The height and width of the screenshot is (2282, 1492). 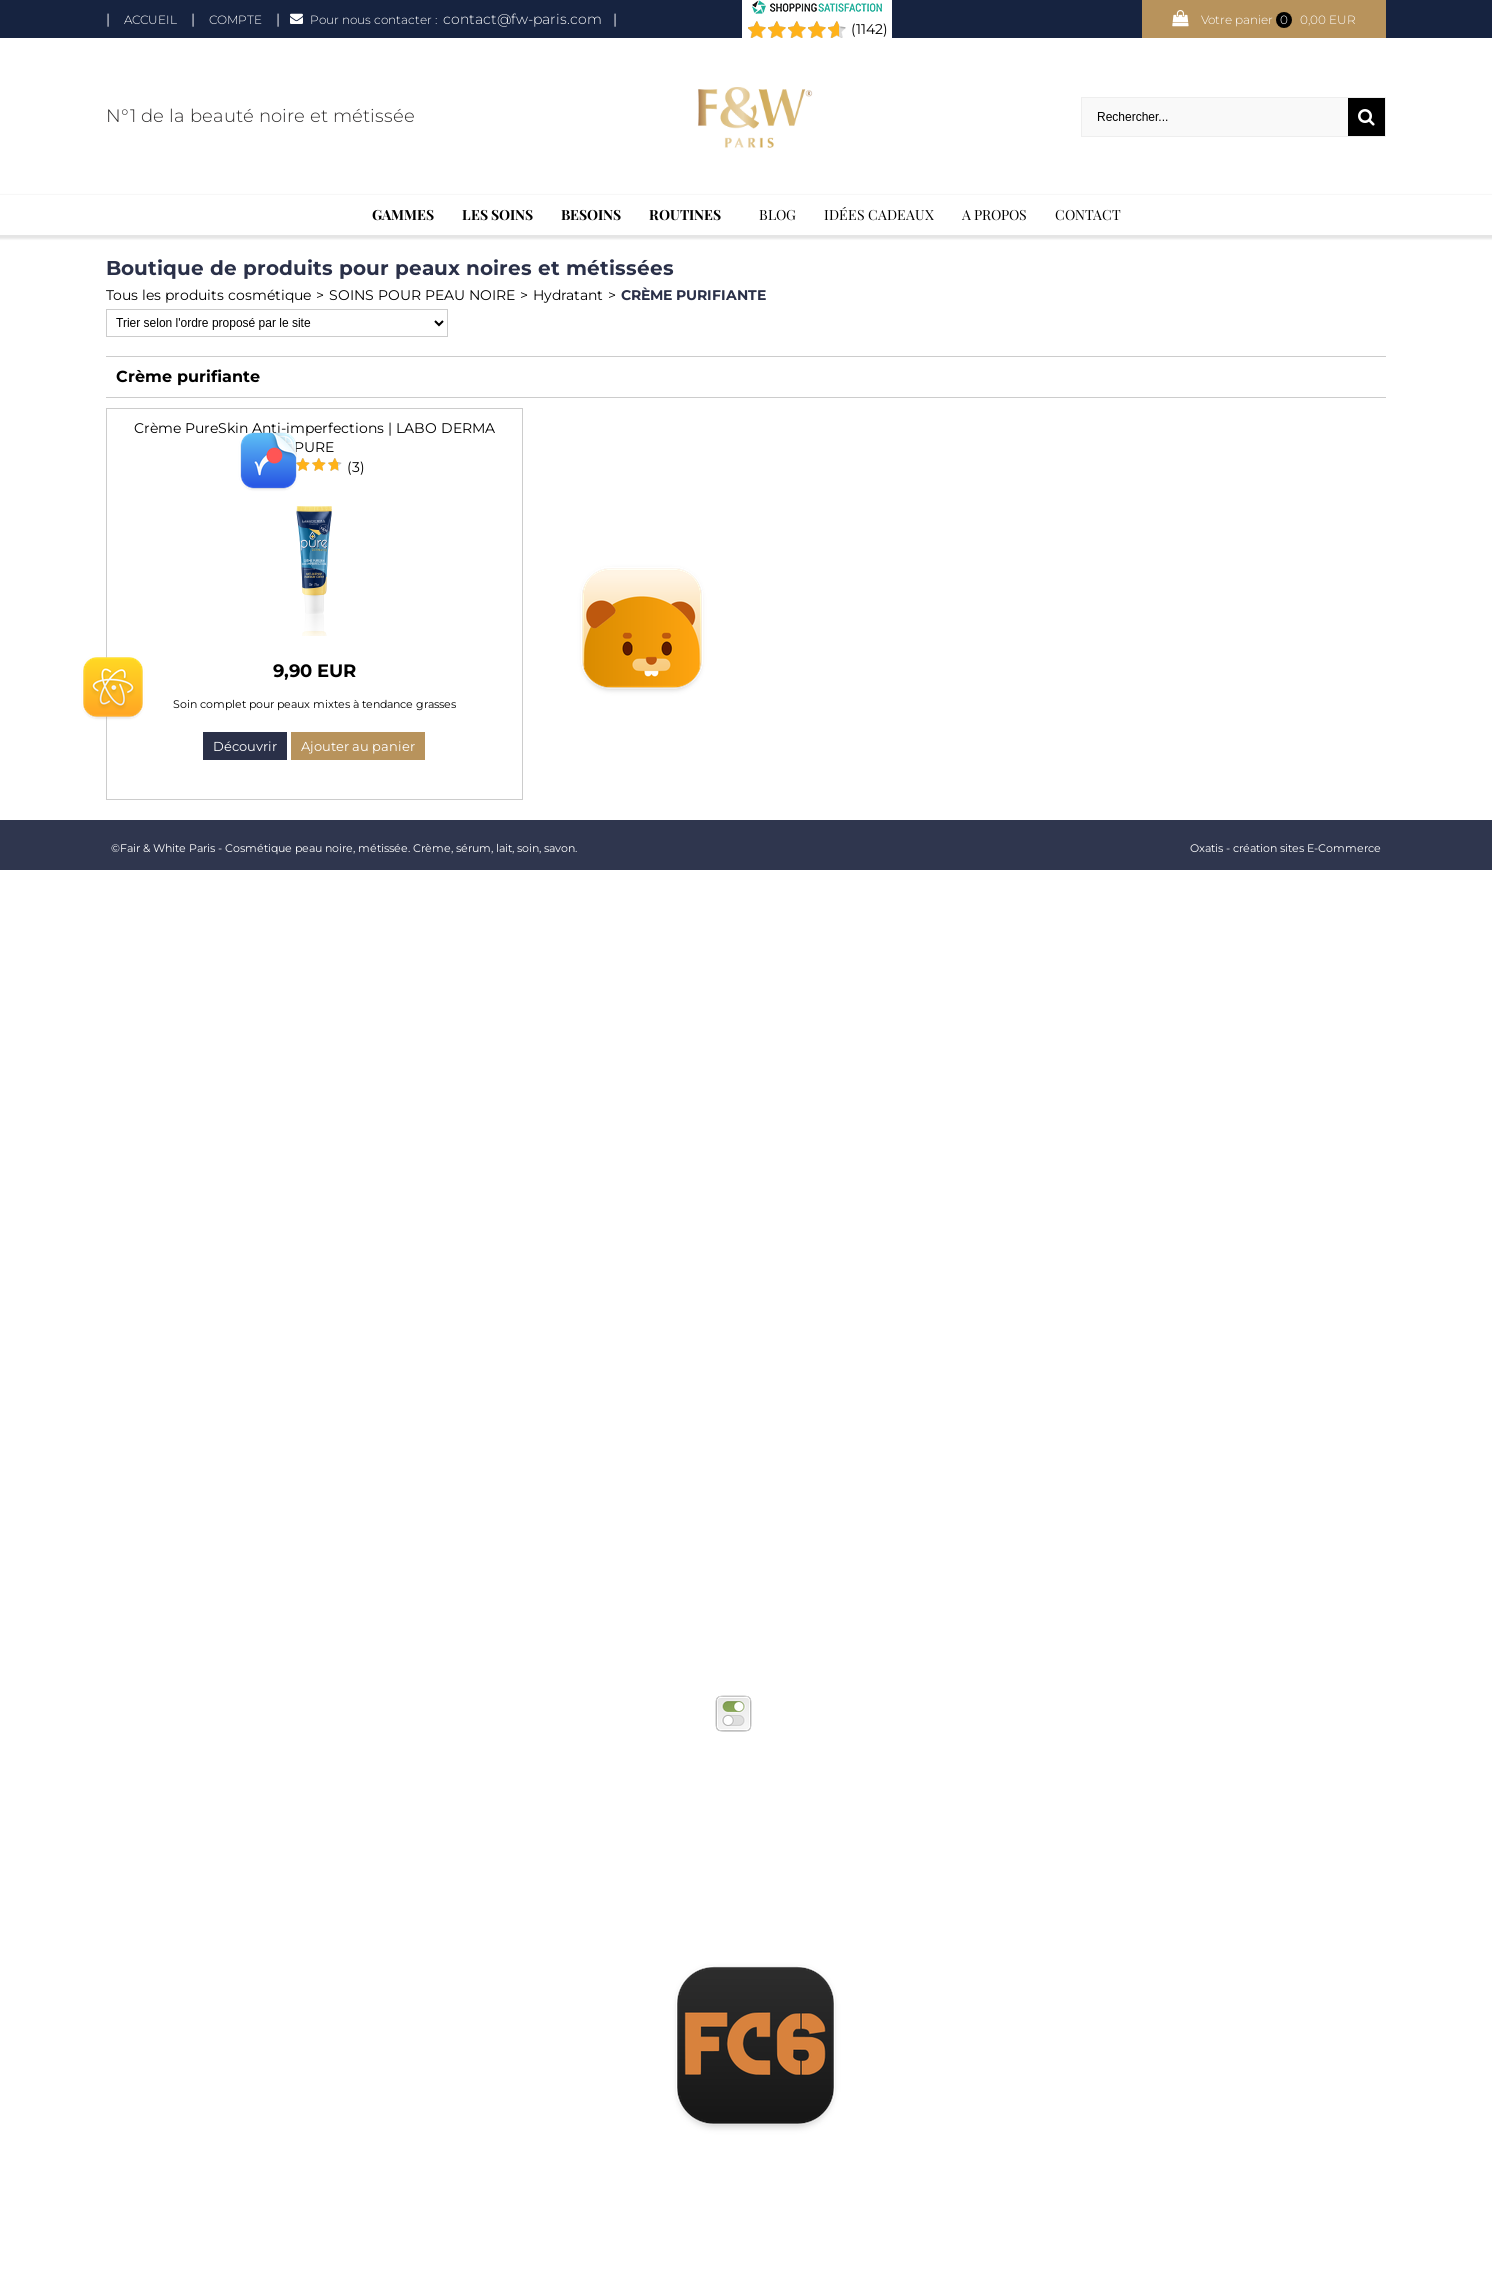 What do you see at coordinates (755, 2045) in the screenshot?
I see `launch Far Cry 6 game` at bounding box center [755, 2045].